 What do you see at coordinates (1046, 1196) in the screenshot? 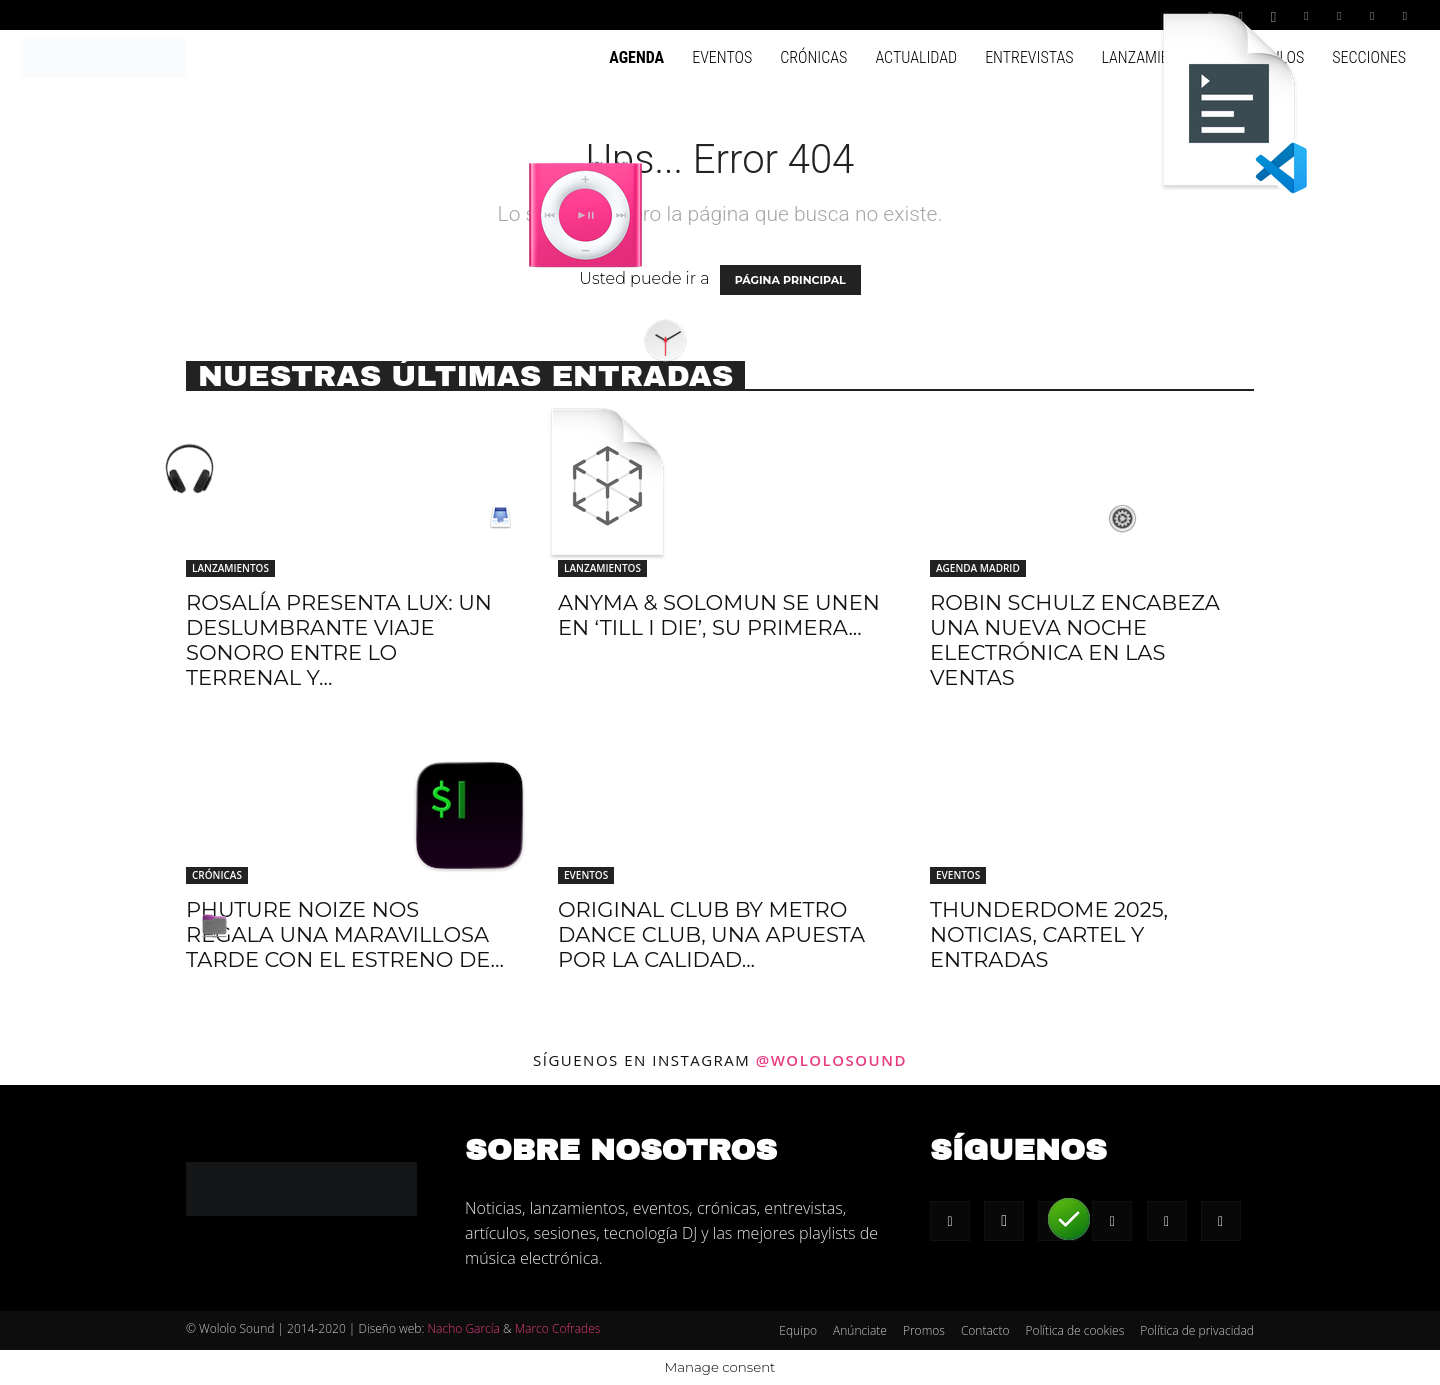
I see `indicates a successfully completed action` at bounding box center [1046, 1196].